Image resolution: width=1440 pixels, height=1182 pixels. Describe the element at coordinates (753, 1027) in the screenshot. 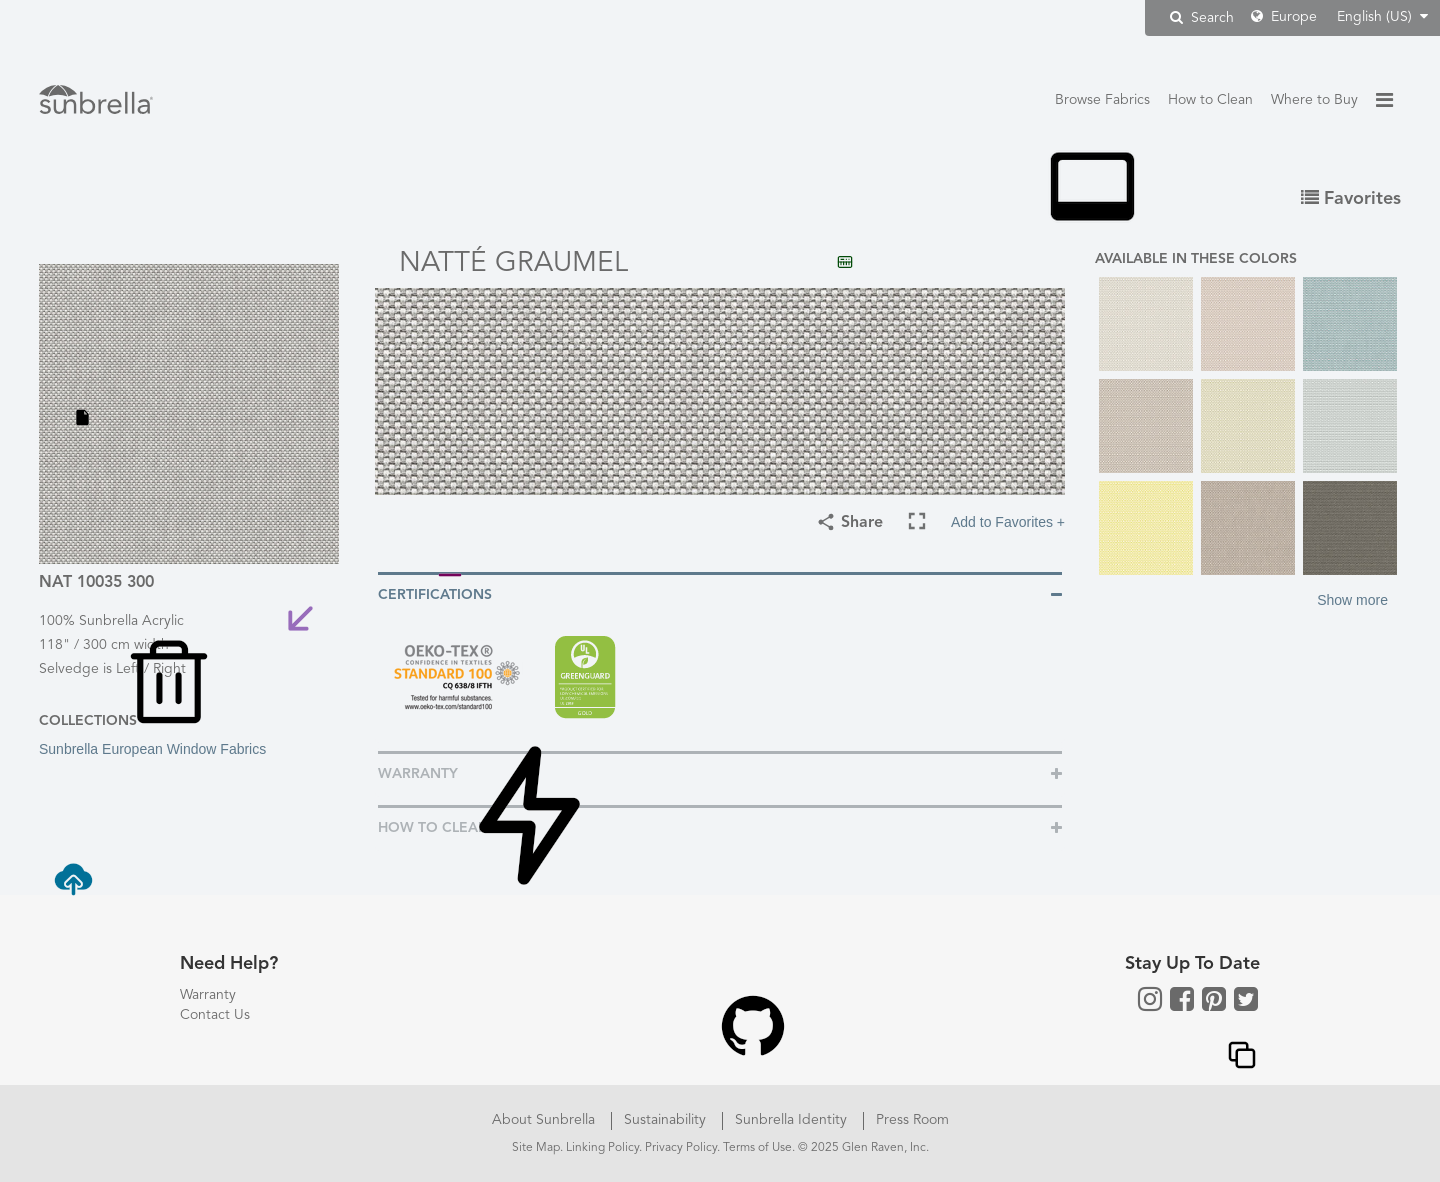

I see `visit github profile or repository` at that location.